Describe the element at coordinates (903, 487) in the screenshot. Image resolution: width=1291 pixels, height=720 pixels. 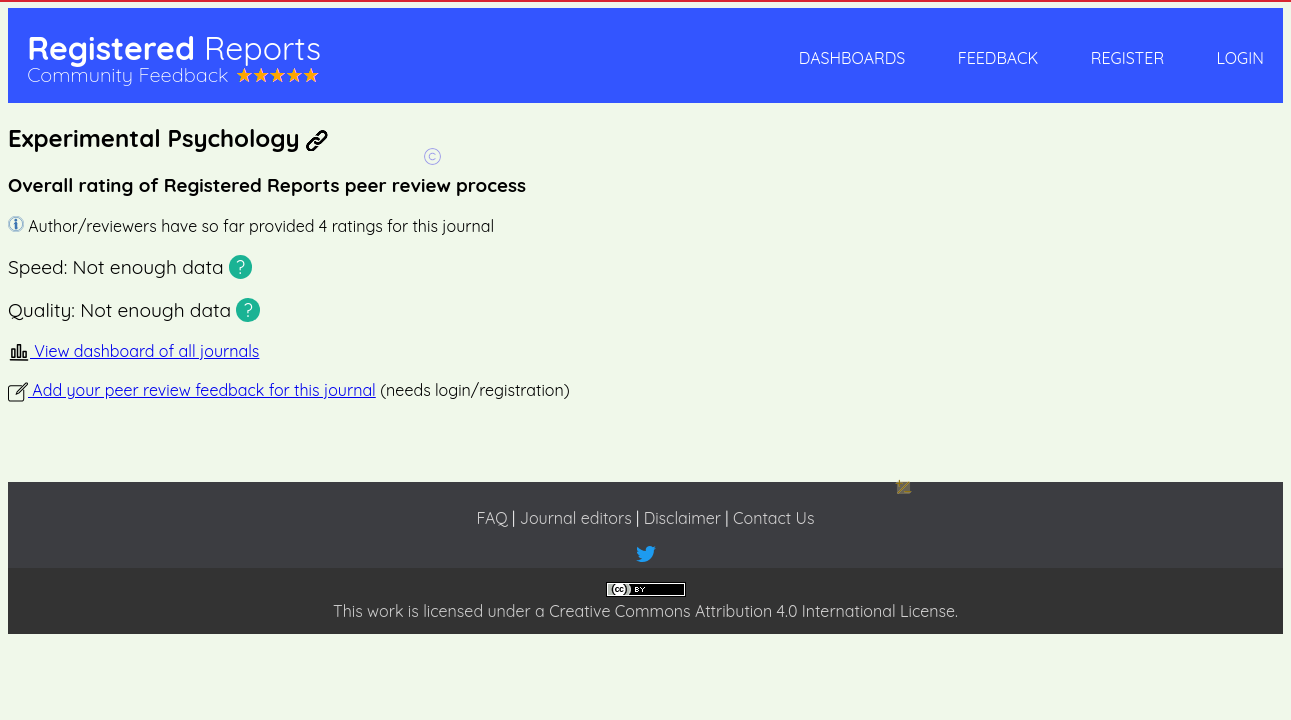
I see `toggle between adding and subtracting values` at that location.